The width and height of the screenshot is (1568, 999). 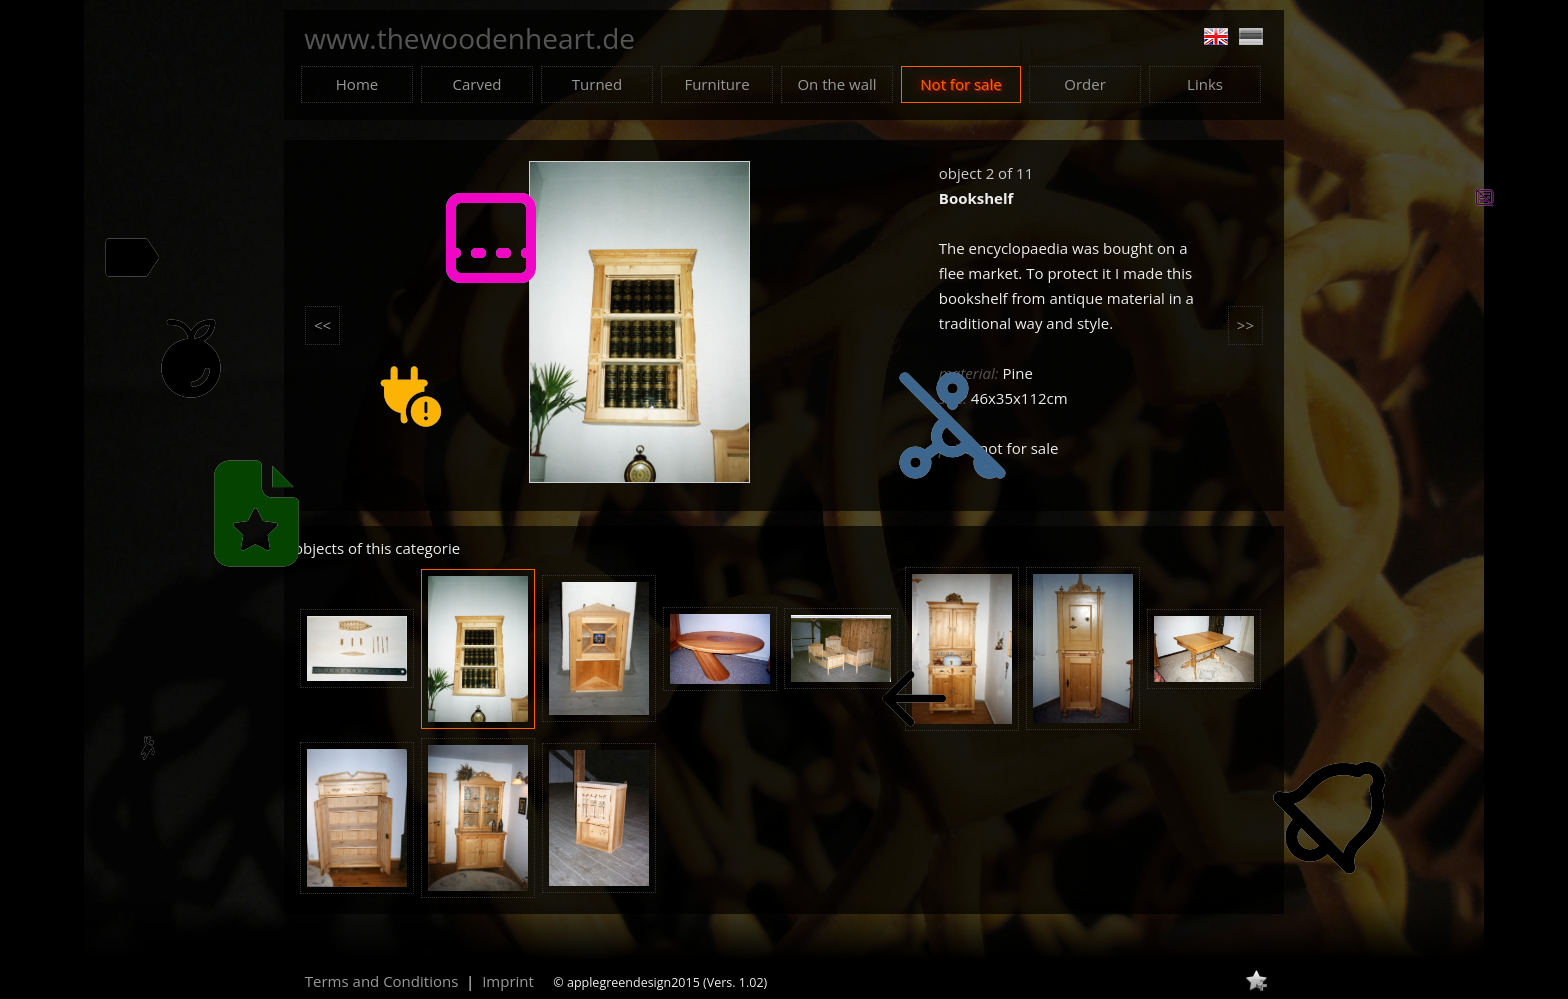 What do you see at coordinates (130, 257) in the screenshot?
I see `add a tag or label to an item` at bounding box center [130, 257].